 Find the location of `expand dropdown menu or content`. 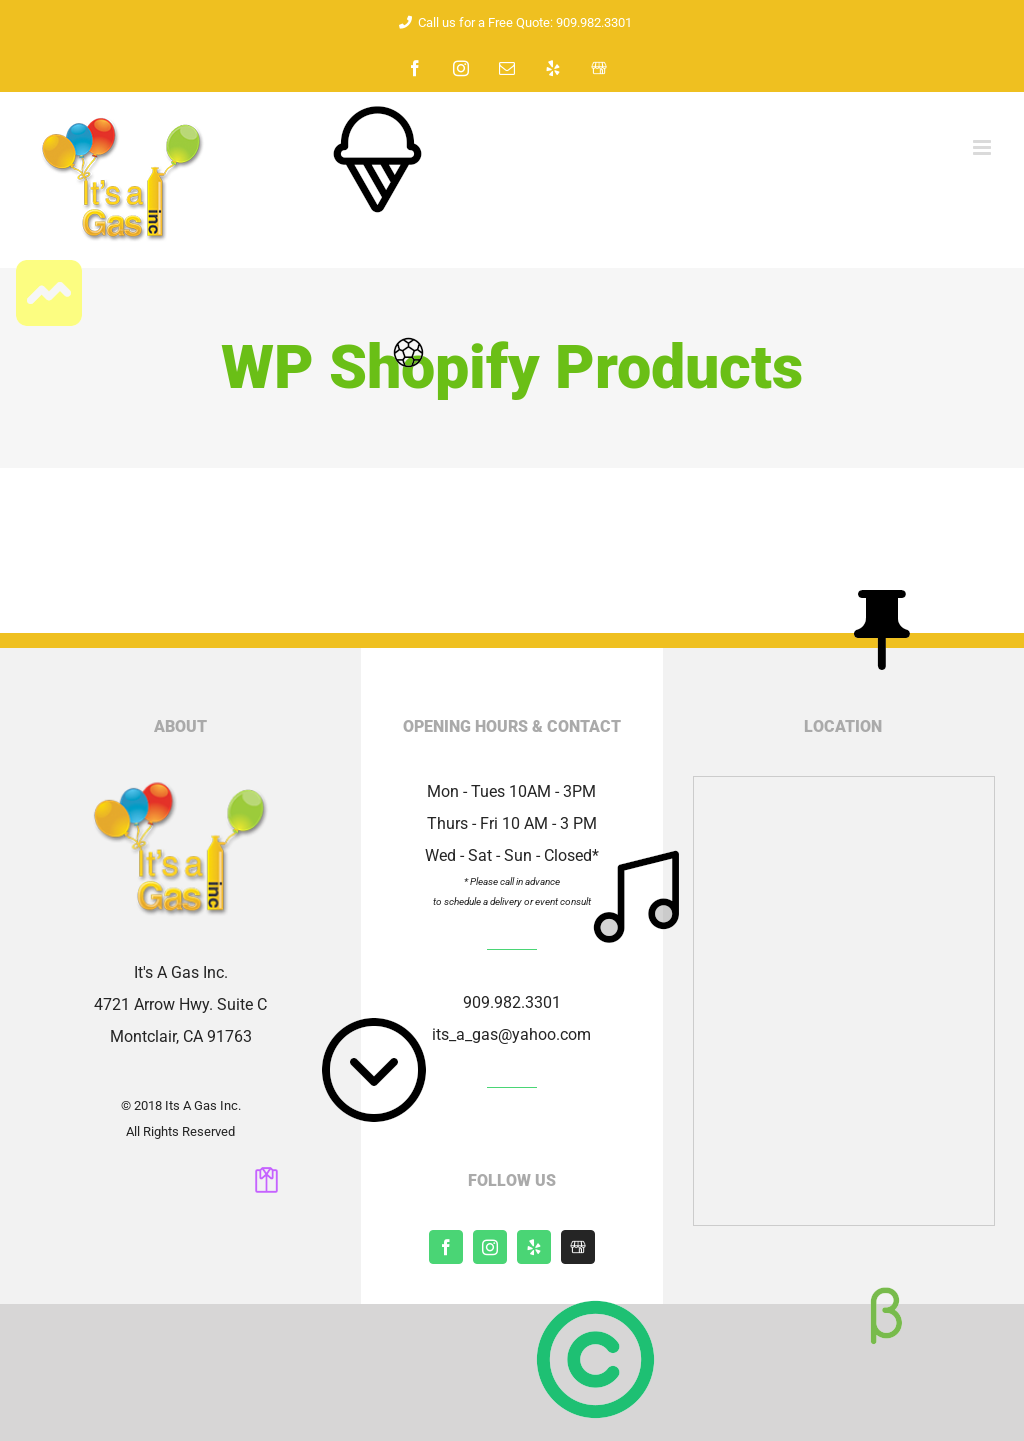

expand dropdown menu or content is located at coordinates (374, 1070).